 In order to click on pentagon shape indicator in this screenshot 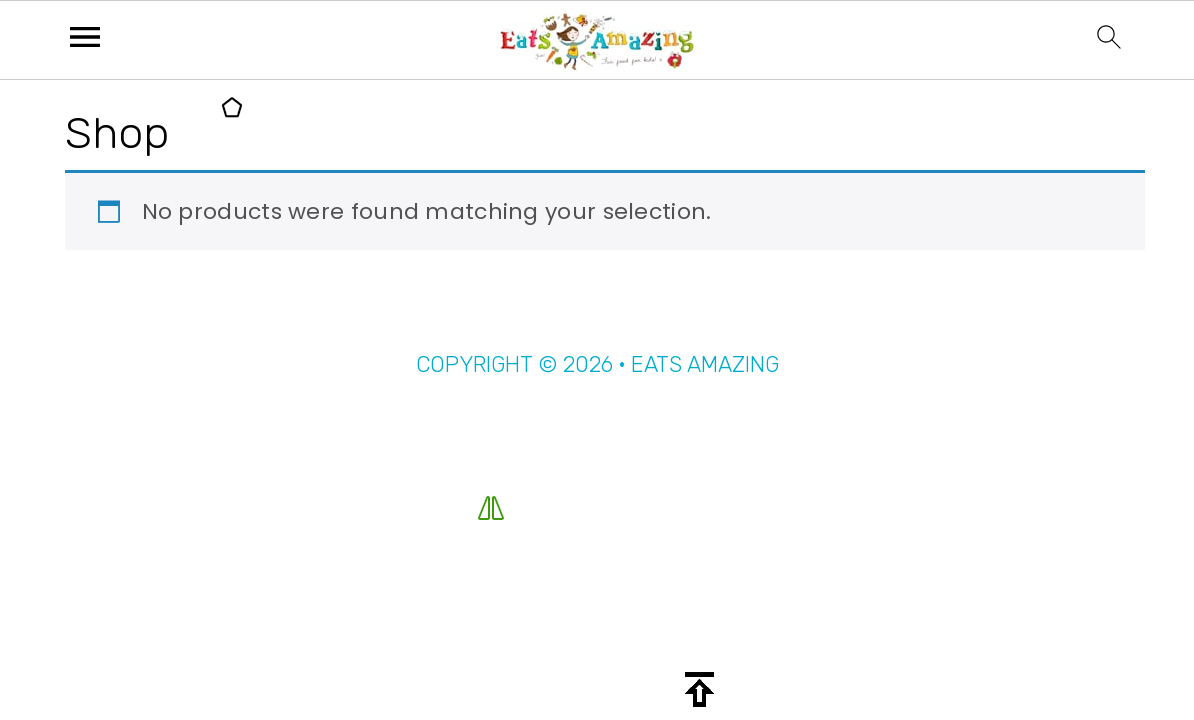, I will do `click(232, 108)`.